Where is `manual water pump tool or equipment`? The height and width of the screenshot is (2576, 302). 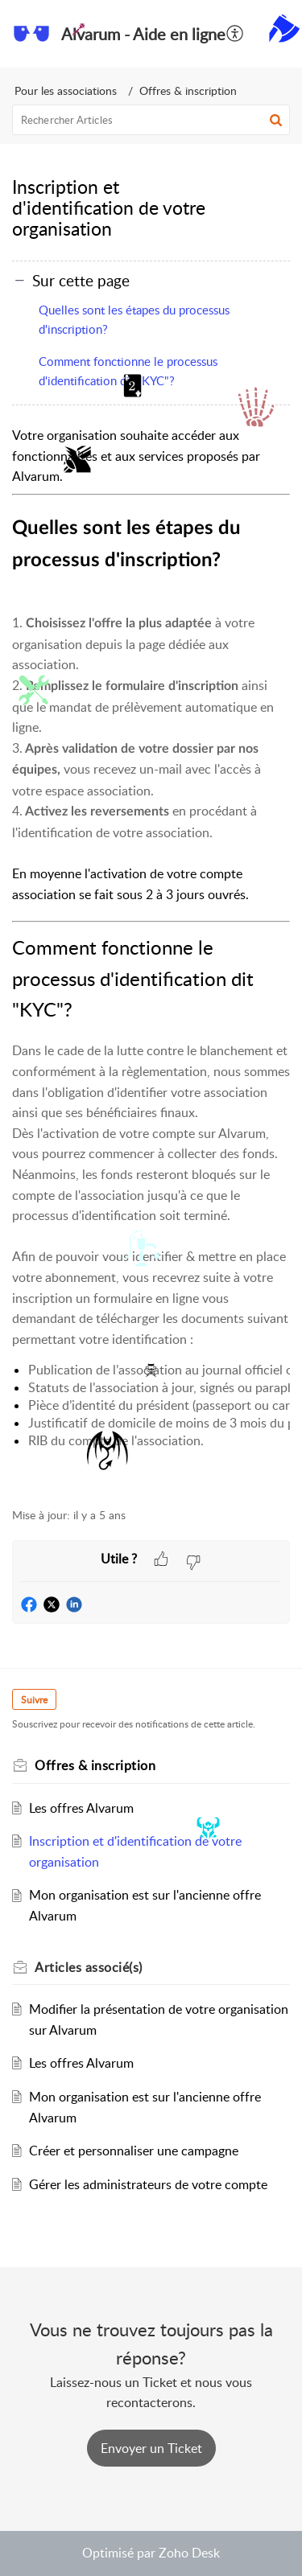
manual water pump tool or equipment is located at coordinates (141, 1247).